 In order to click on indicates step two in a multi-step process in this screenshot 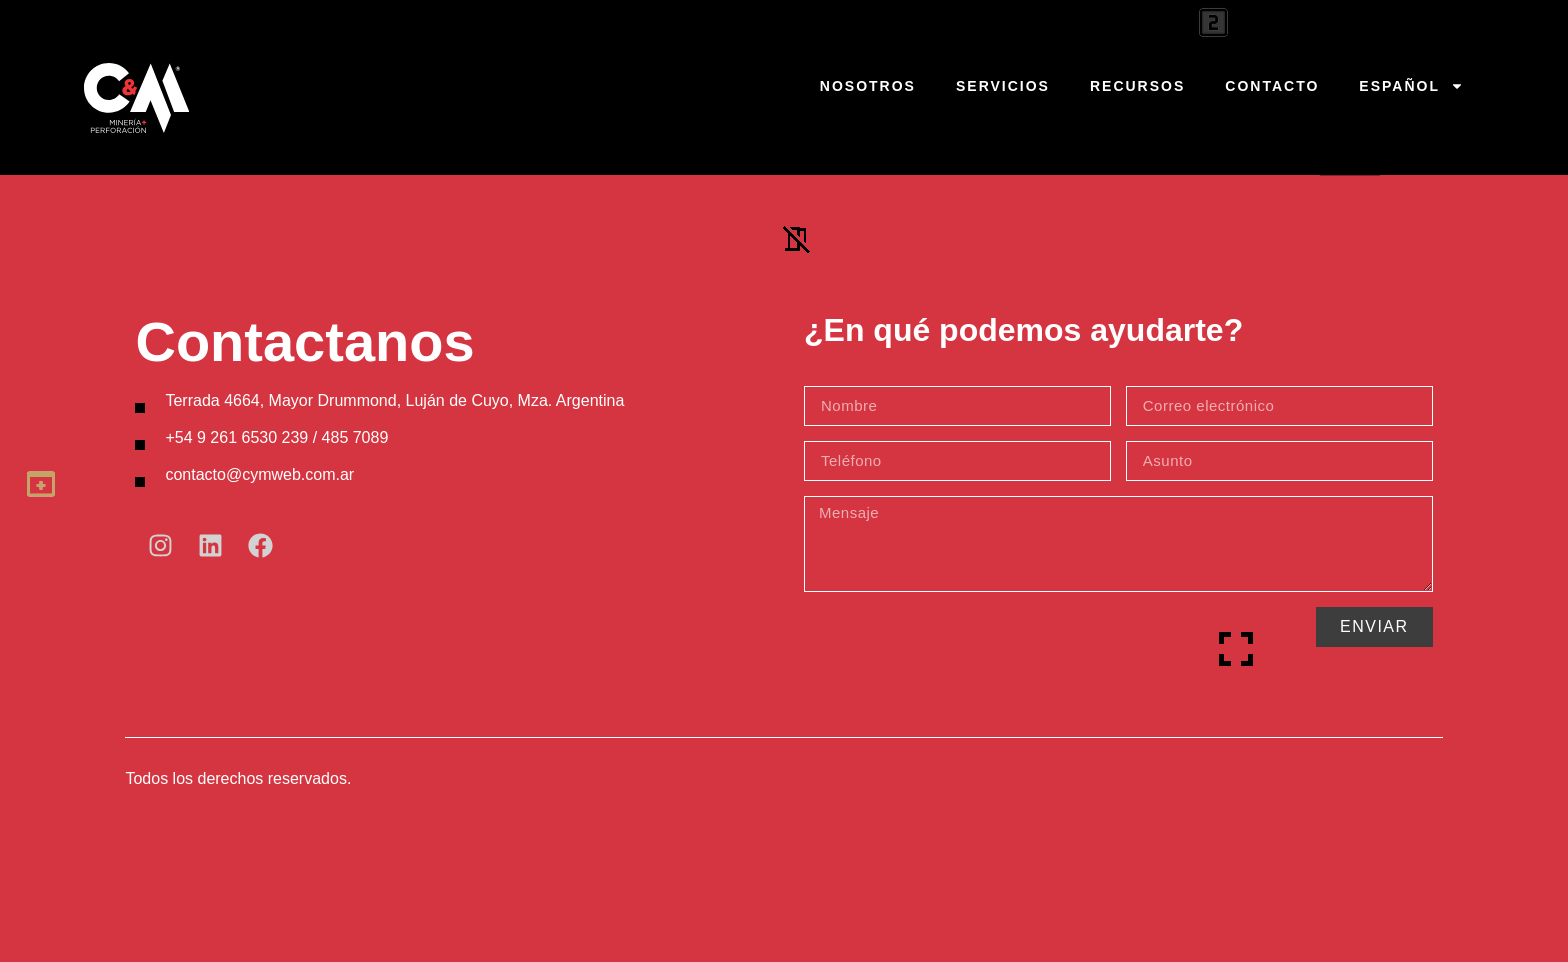, I will do `click(1213, 22)`.